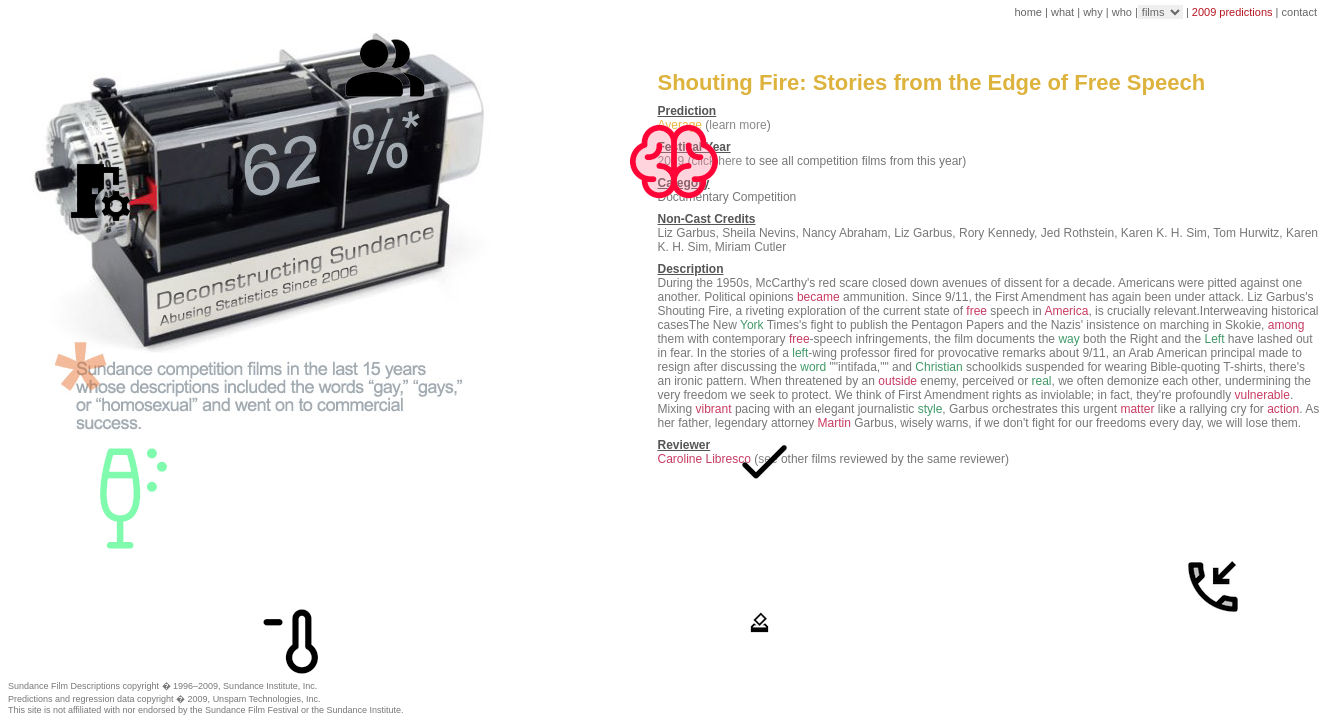 Image resolution: width=1325 pixels, height=720 pixels. What do you see at coordinates (674, 163) in the screenshot?
I see `access AI or smart features` at bounding box center [674, 163].